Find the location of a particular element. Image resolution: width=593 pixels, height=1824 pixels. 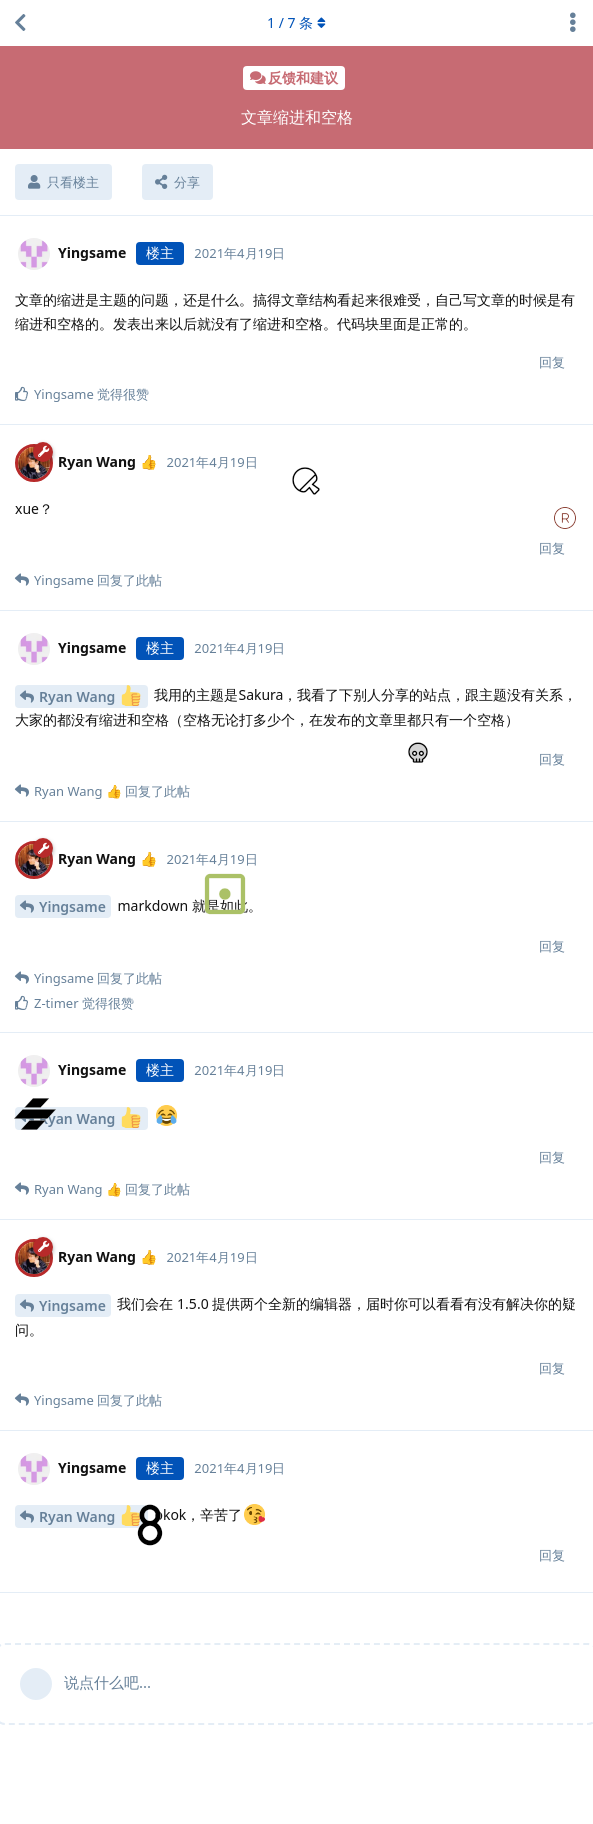

indicates a file has been modified in a diff view is located at coordinates (225, 894).